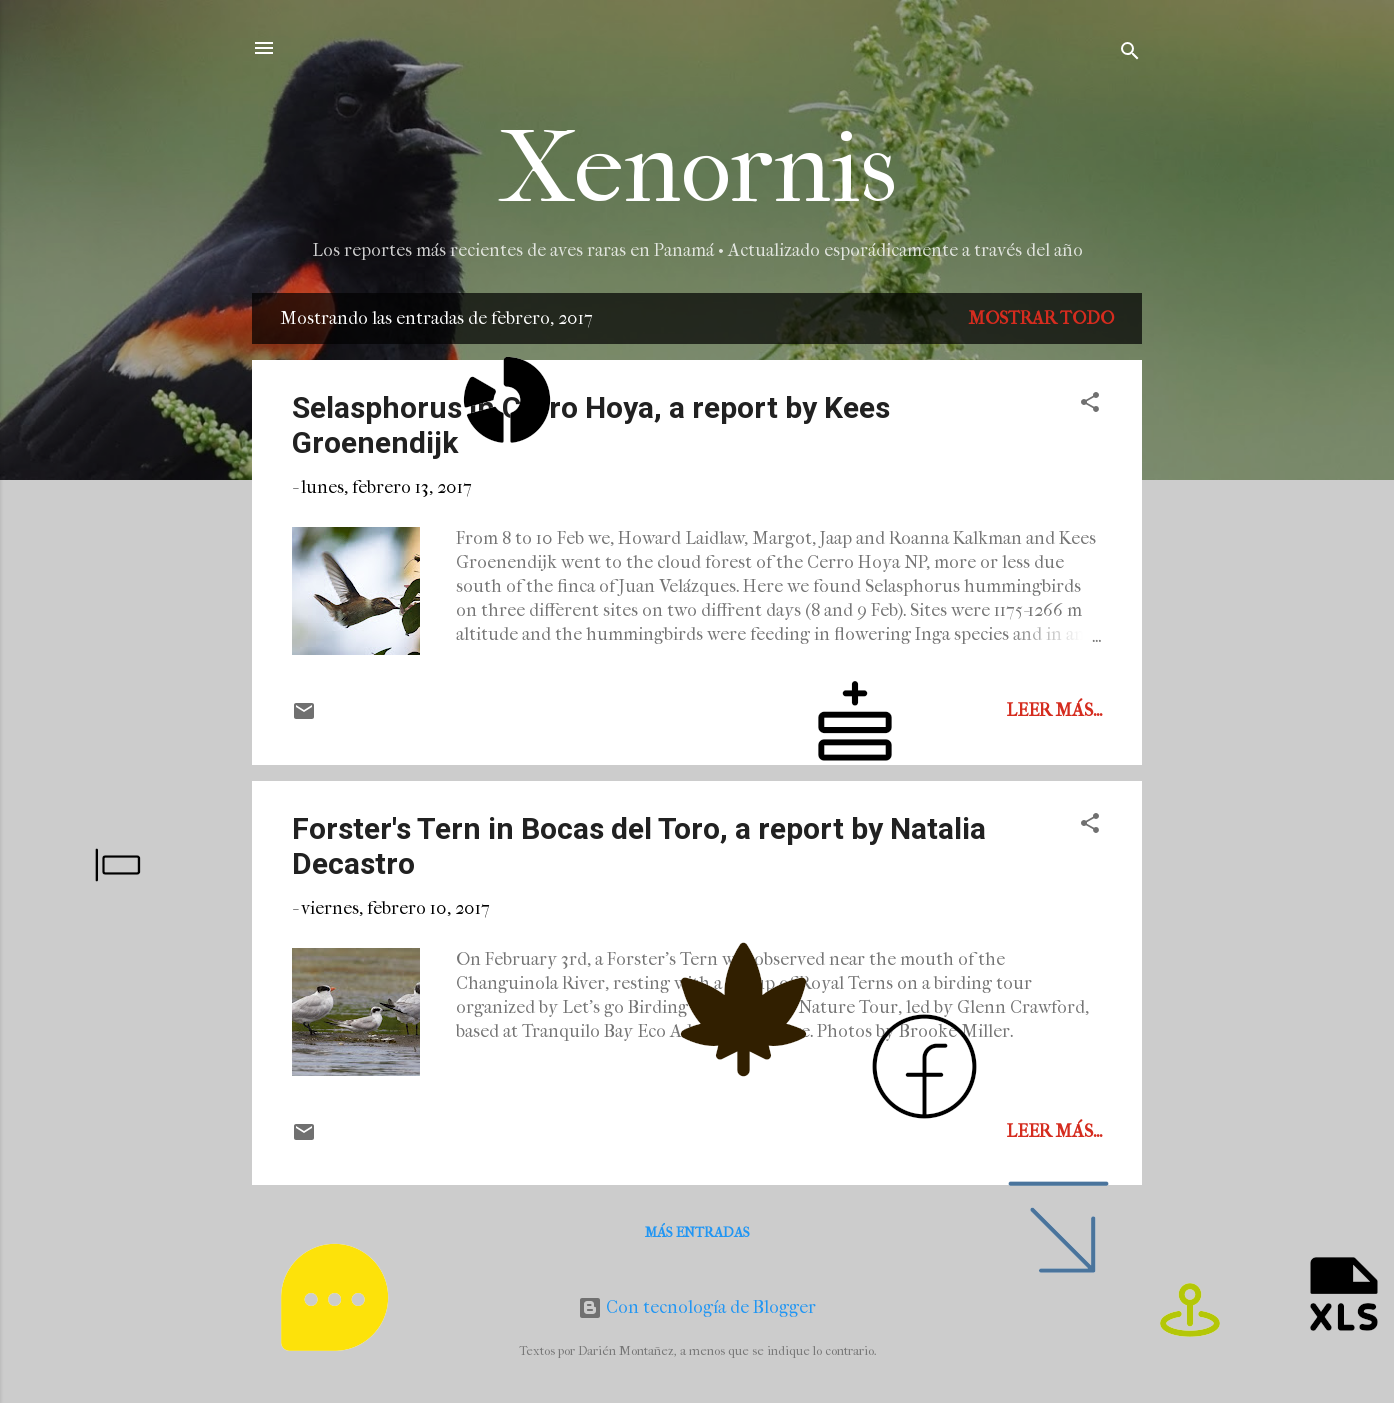 The height and width of the screenshot is (1403, 1394). What do you see at coordinates (332, 1299) in the screenshot?
I see `open chat or messaging` at bounding box center [332, 1299].